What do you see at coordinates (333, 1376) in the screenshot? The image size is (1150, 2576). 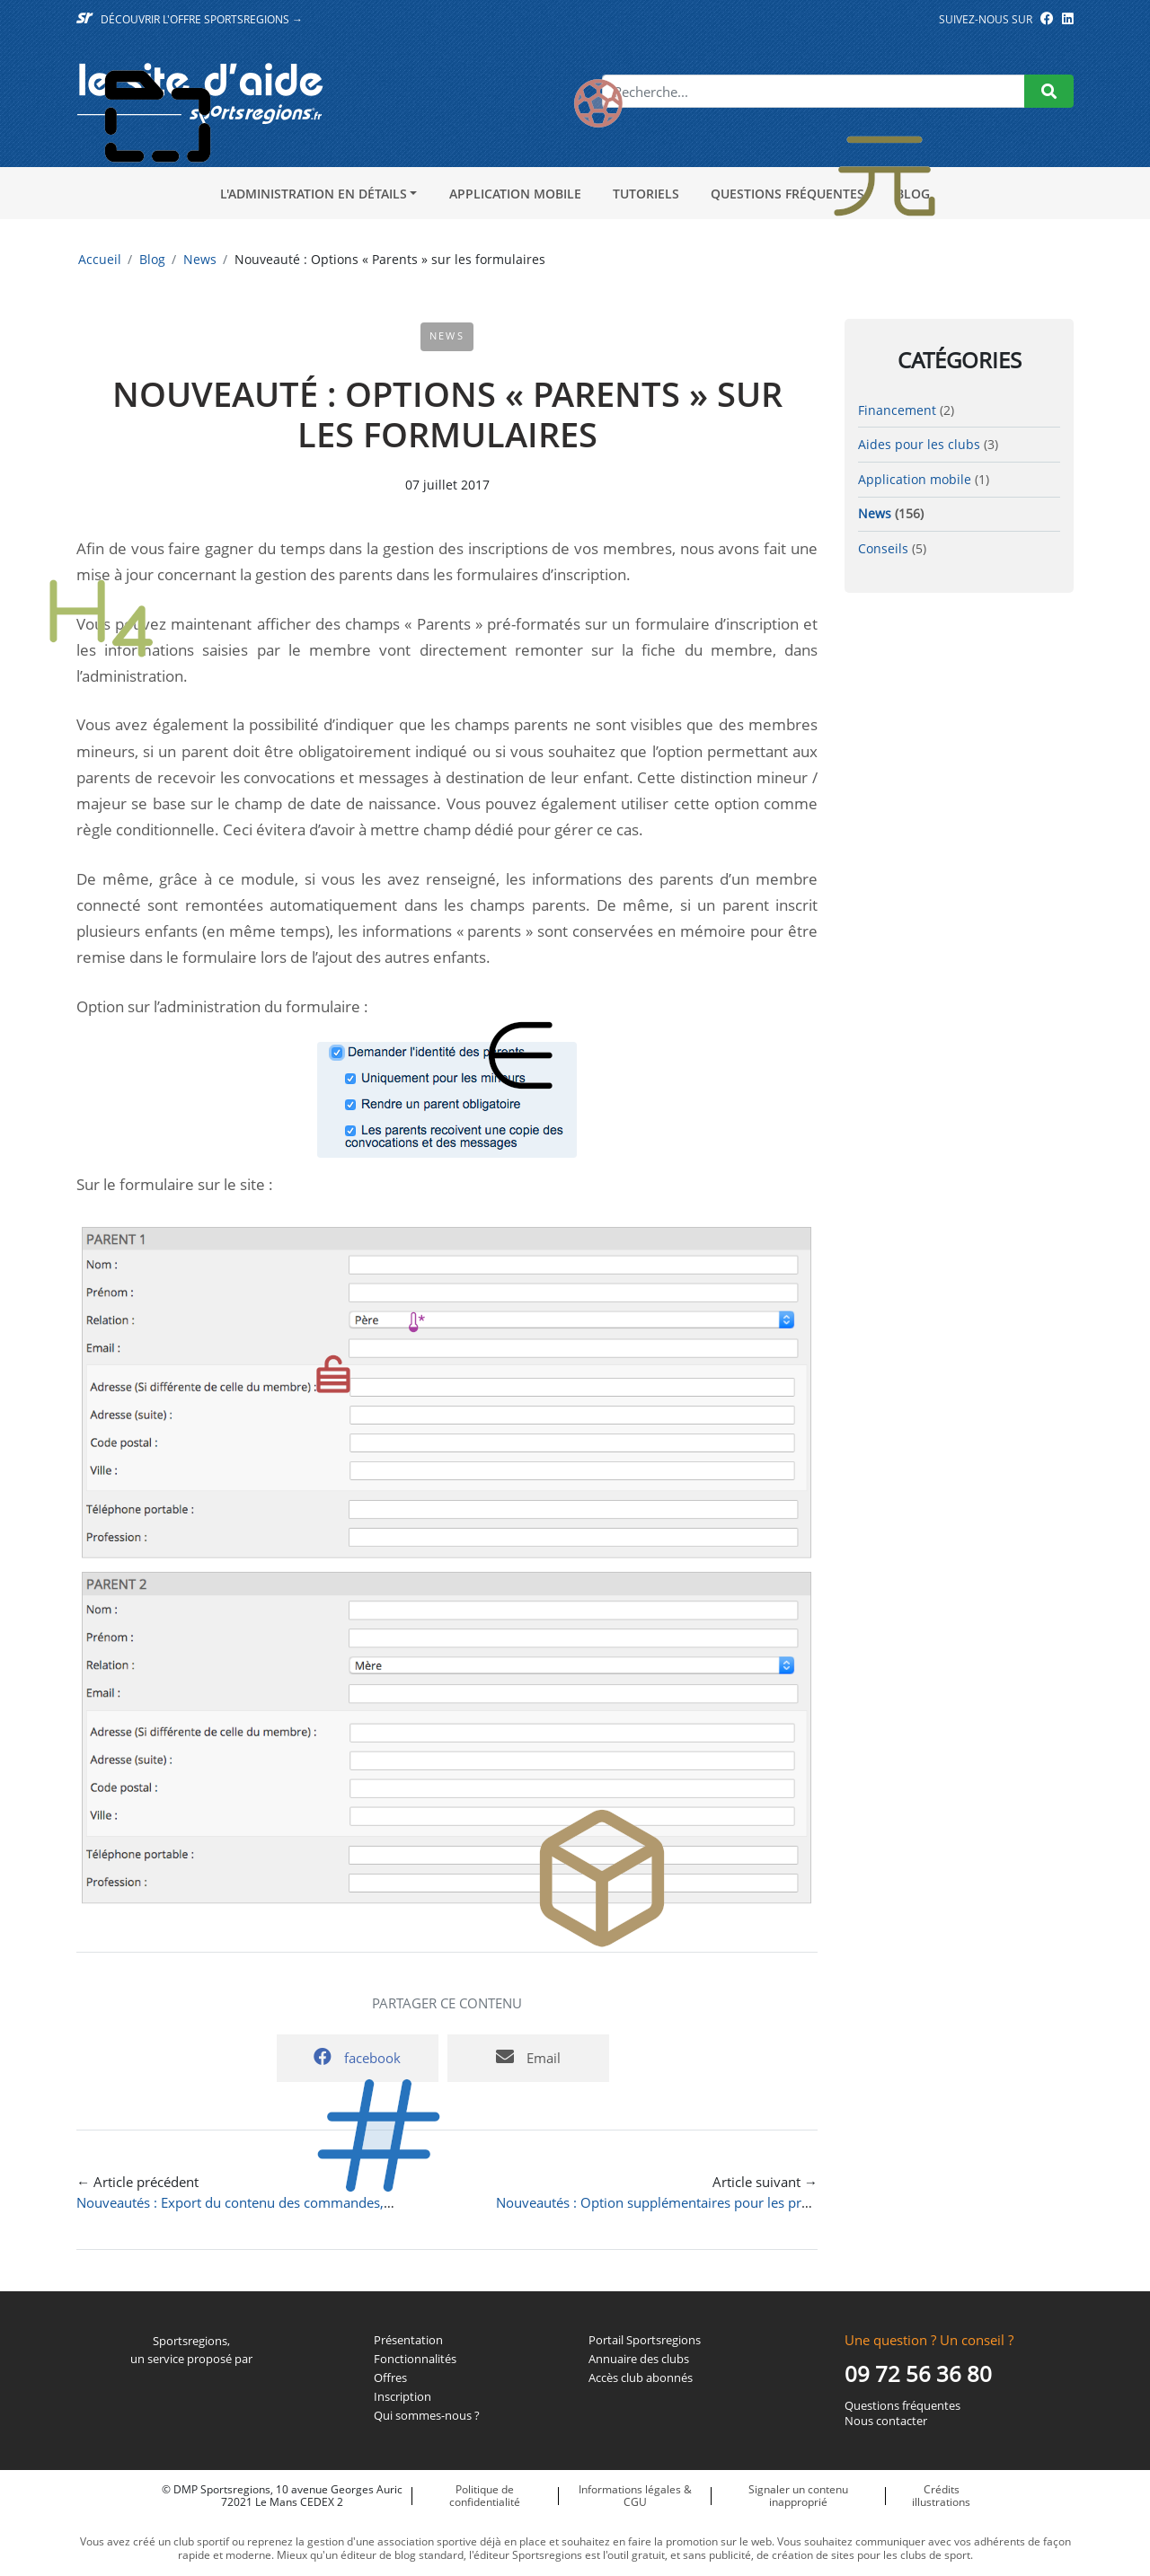 I see `unlocked or unsecured state` at bounding box center [333, 1376].